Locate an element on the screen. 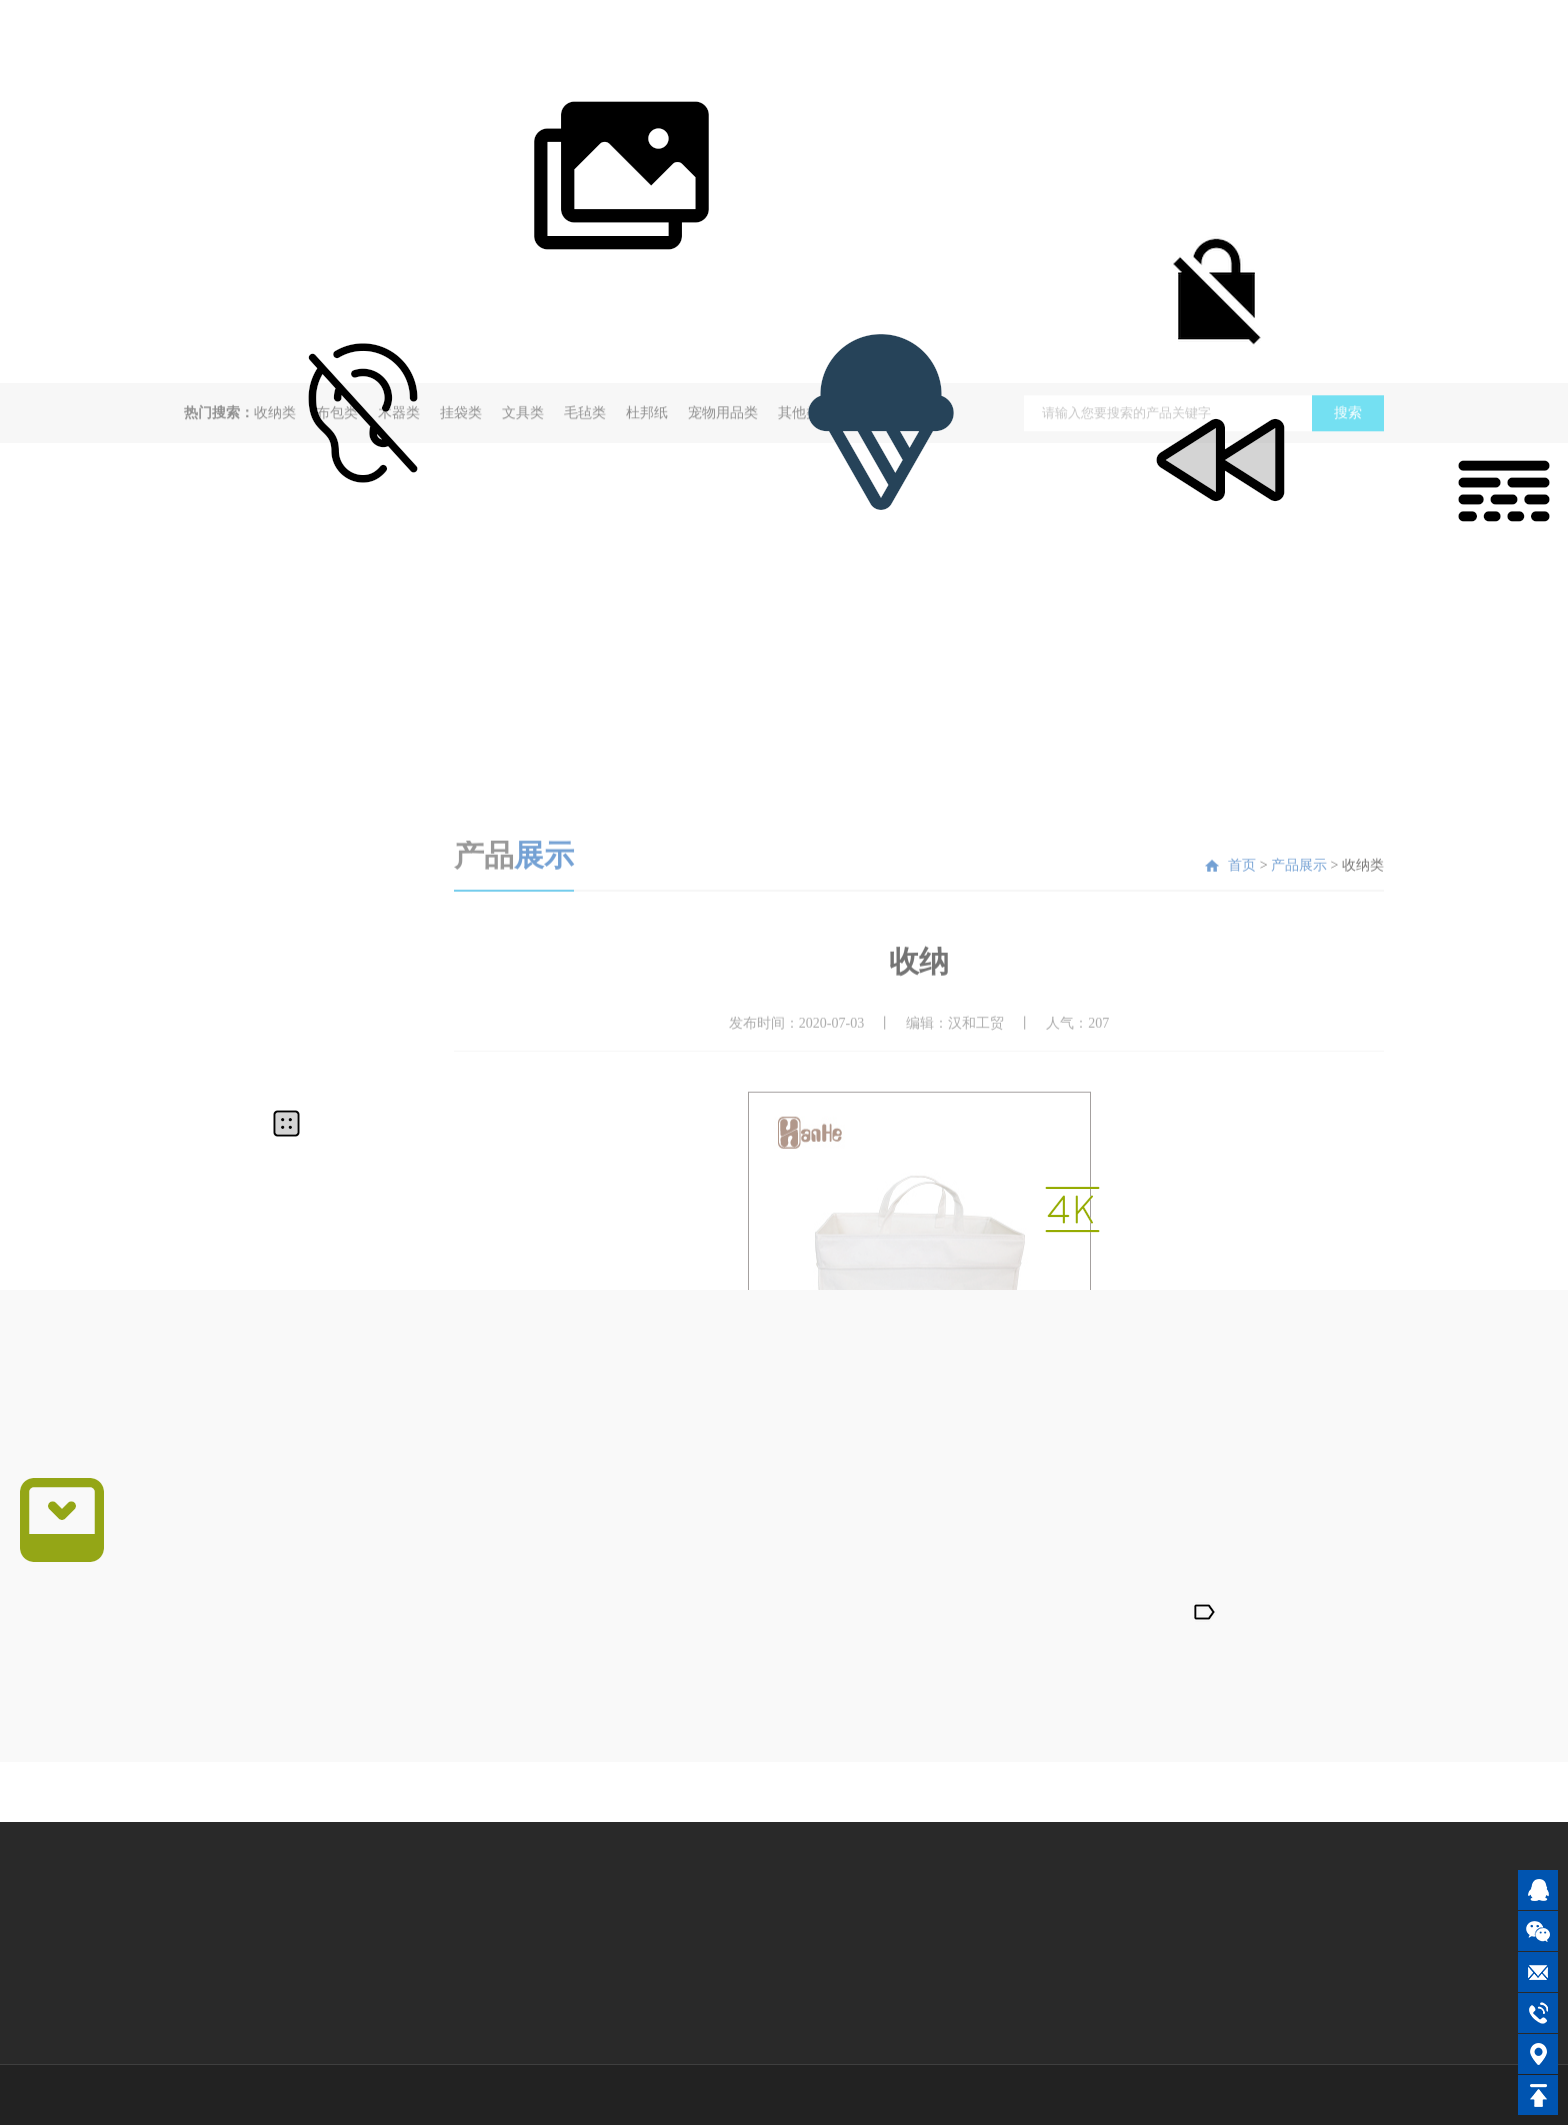 The image size is (1568, 2125). indicates an unencrypted or insecure email connection is located at coordinates (1216, 291).